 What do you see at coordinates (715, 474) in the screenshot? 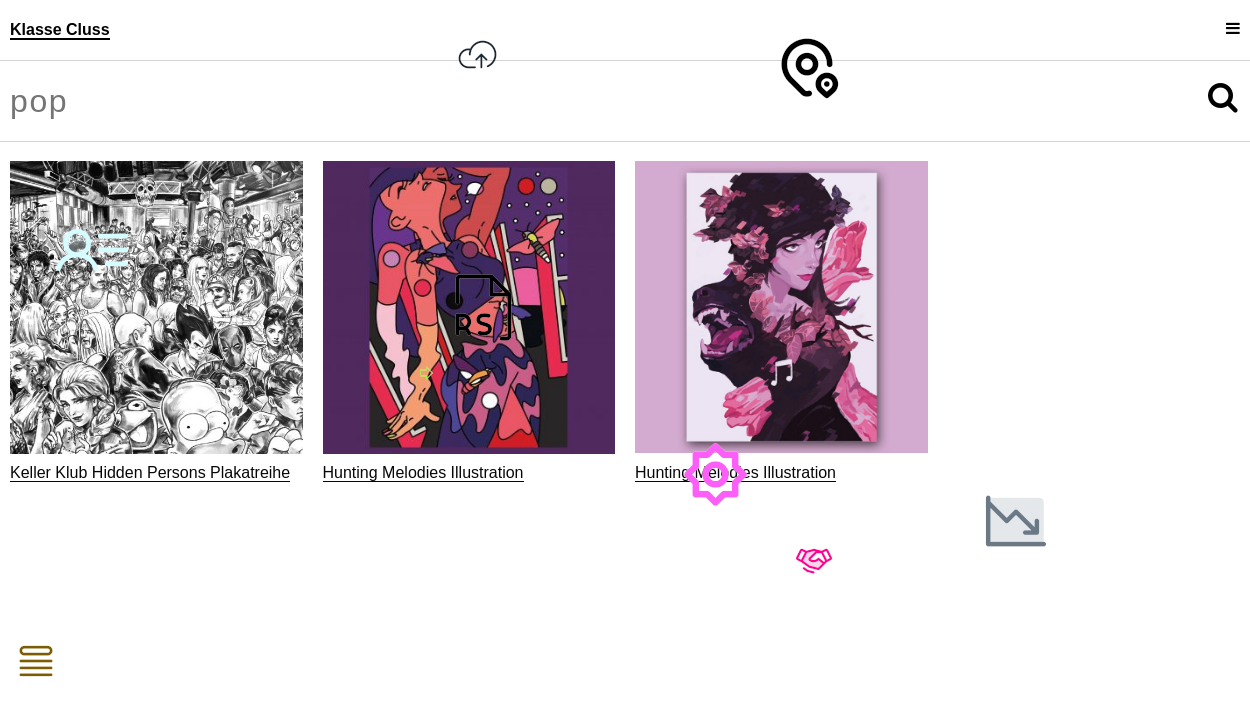
I see `adjust screen brightness settings` at bounding box center [715, 474].